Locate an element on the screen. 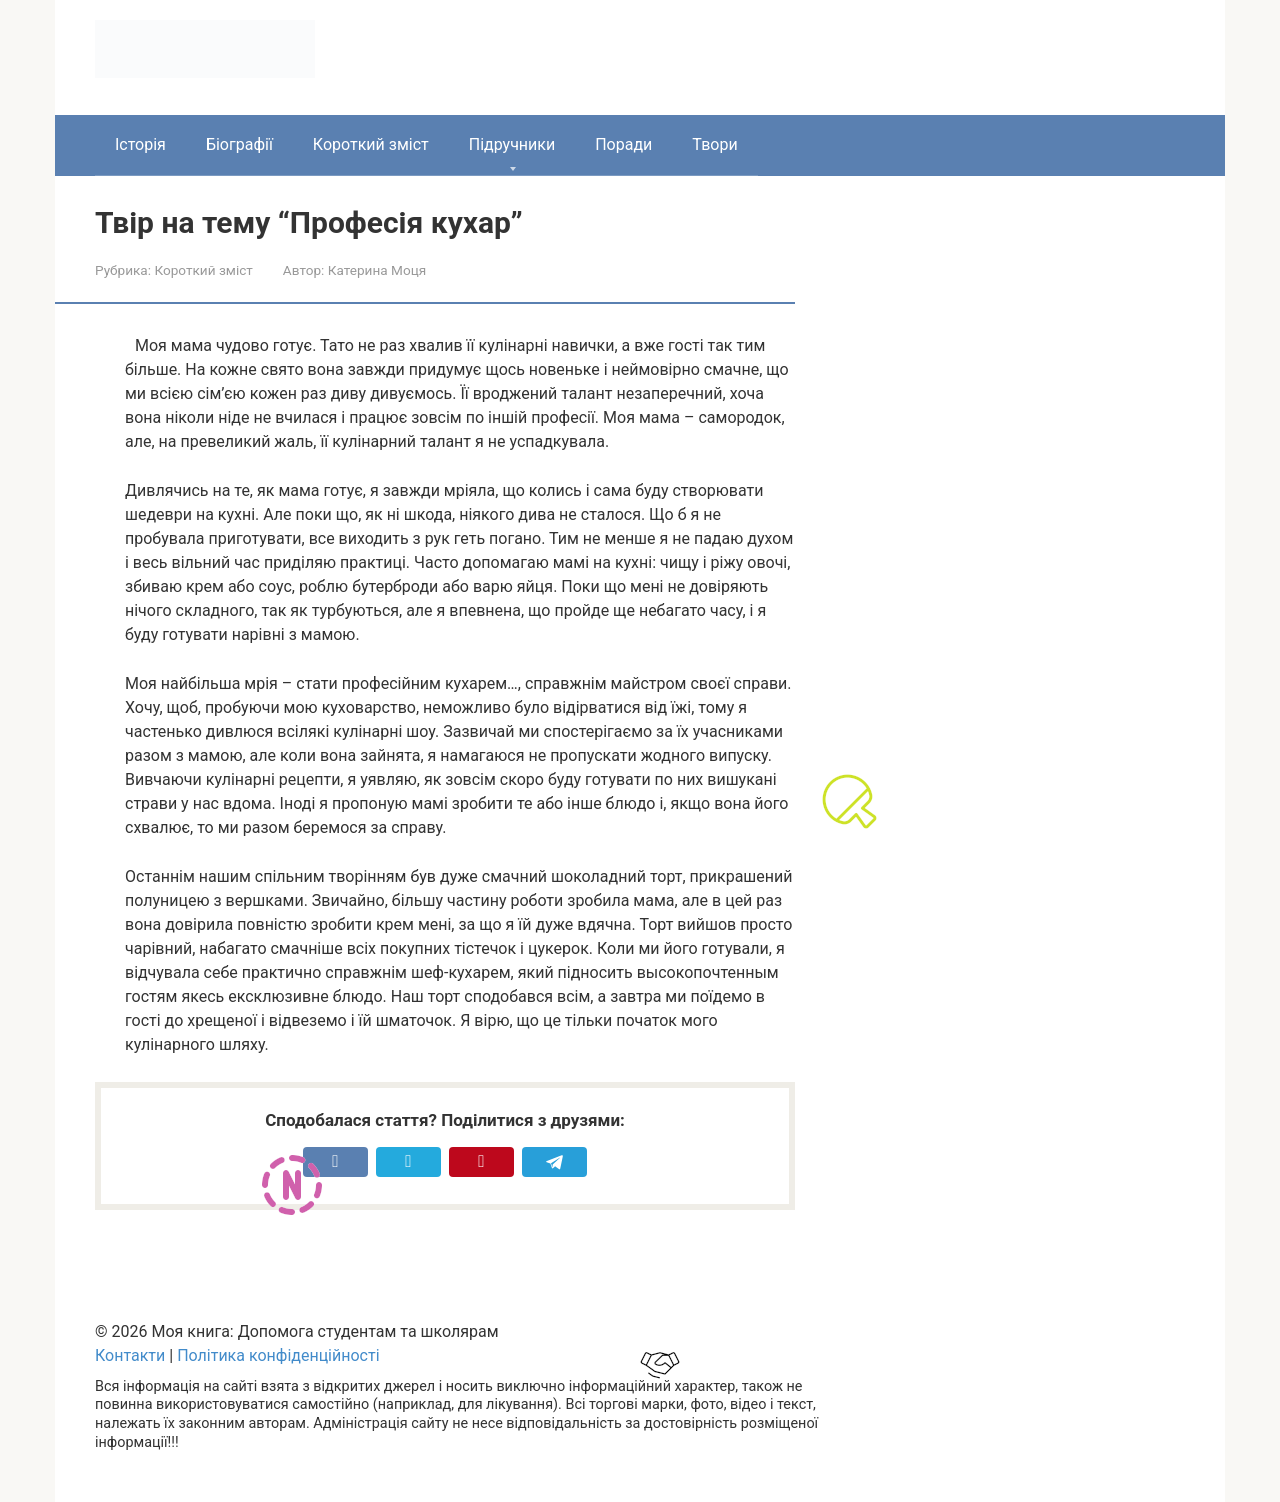 The image size is (1280, 1502). indicates a draft or pending status for an item is located at coordinates (292, 1185).